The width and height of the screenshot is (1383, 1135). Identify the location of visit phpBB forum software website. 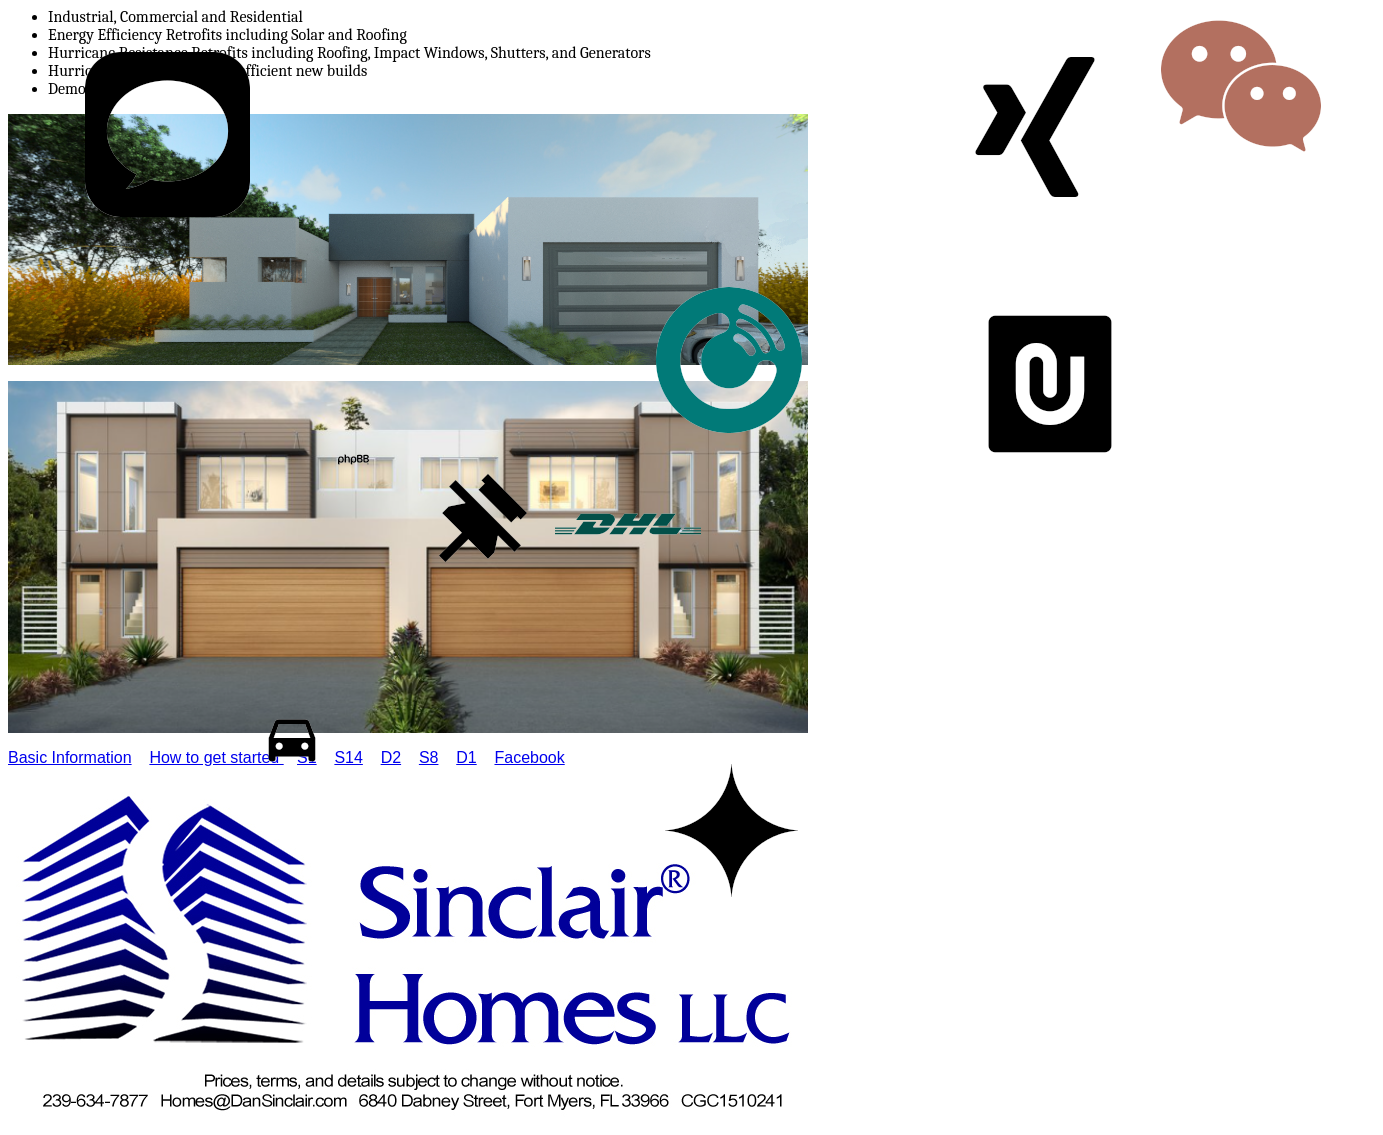
(353, 459).